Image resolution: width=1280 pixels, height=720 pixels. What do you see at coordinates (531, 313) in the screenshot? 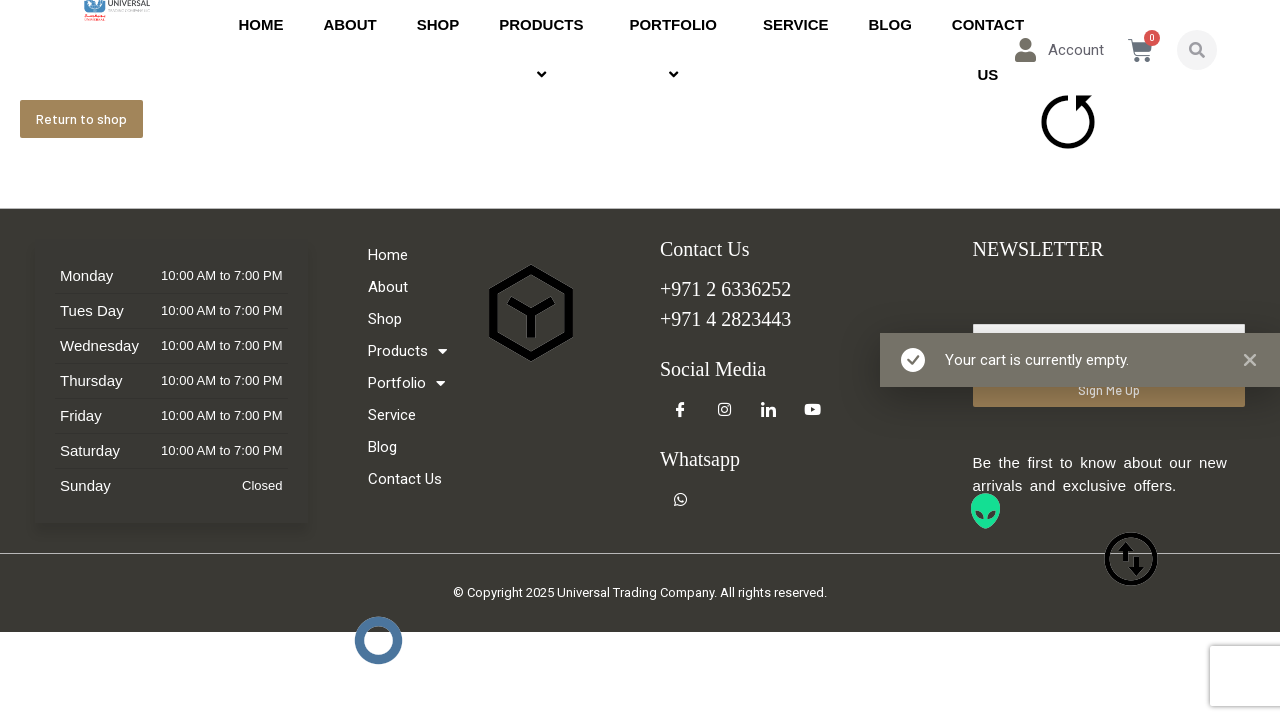
I see `view instance details` at bounding box center [531, 313].